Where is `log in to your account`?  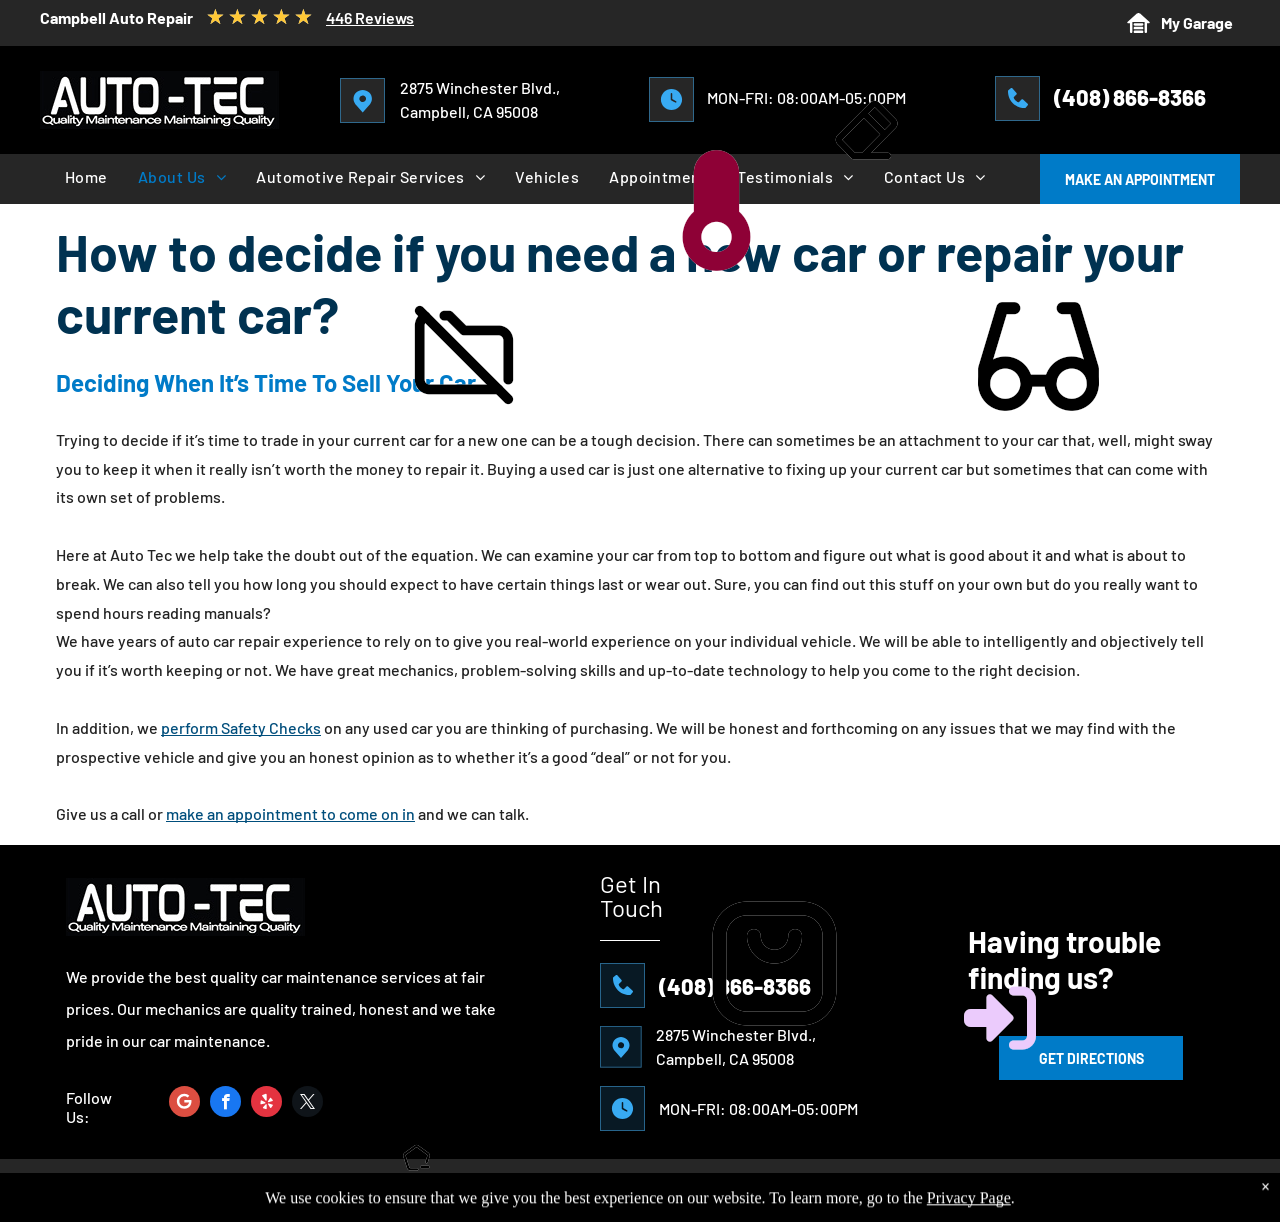
log in to your account is located at coordinates (1000, 1018).